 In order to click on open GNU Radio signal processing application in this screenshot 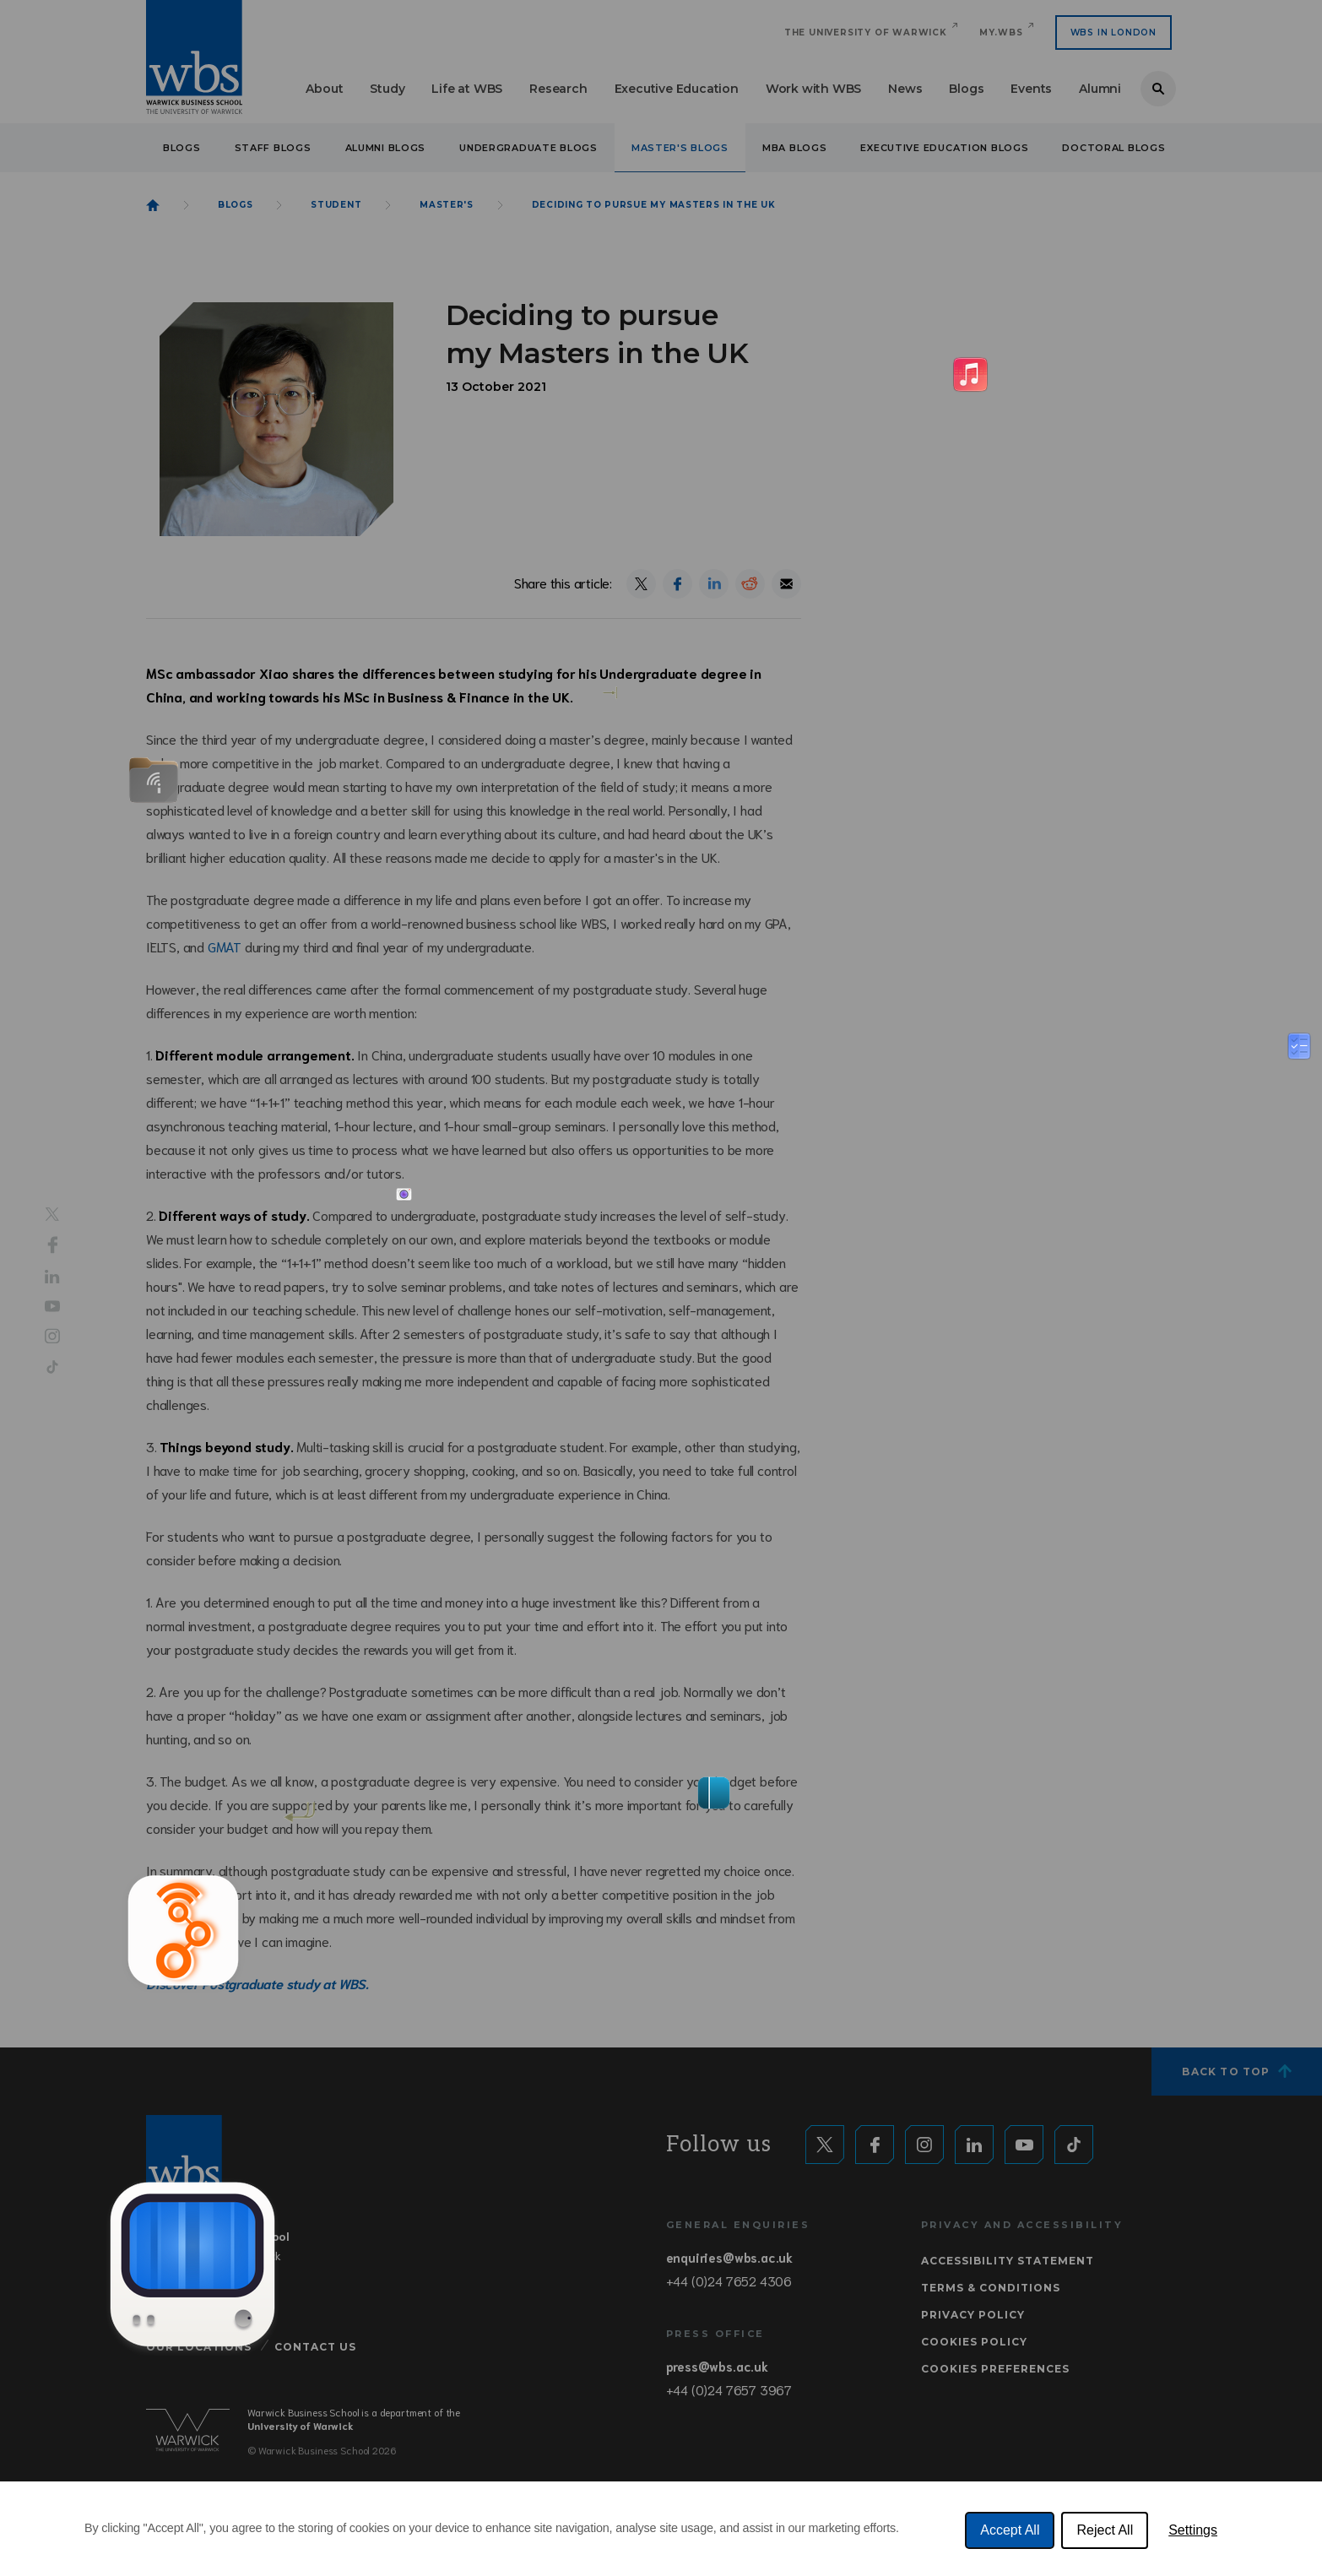, I will do `click(183, 1932)`.